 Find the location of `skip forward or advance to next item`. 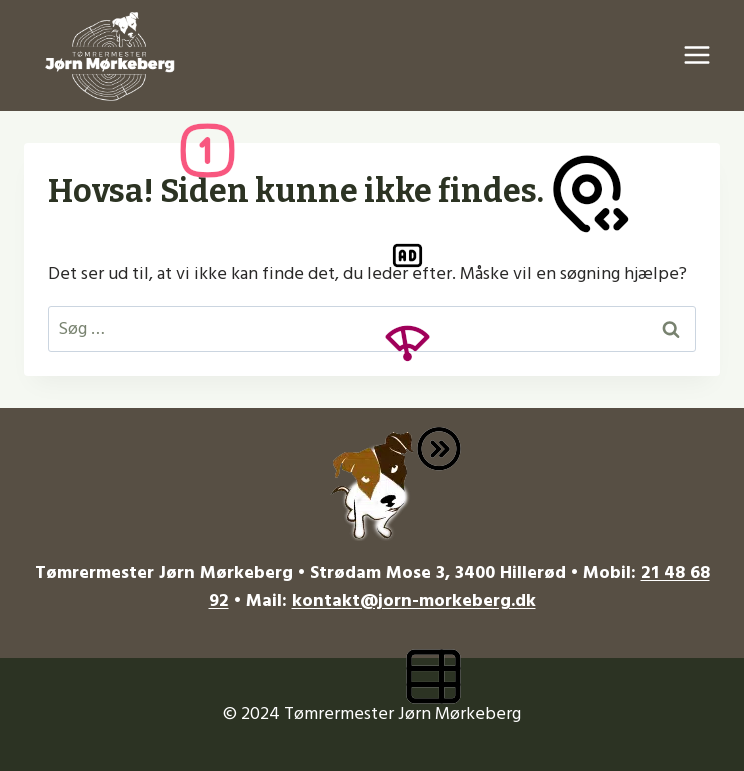

skip forward or advance to next item is located at coordinates (439, 449).